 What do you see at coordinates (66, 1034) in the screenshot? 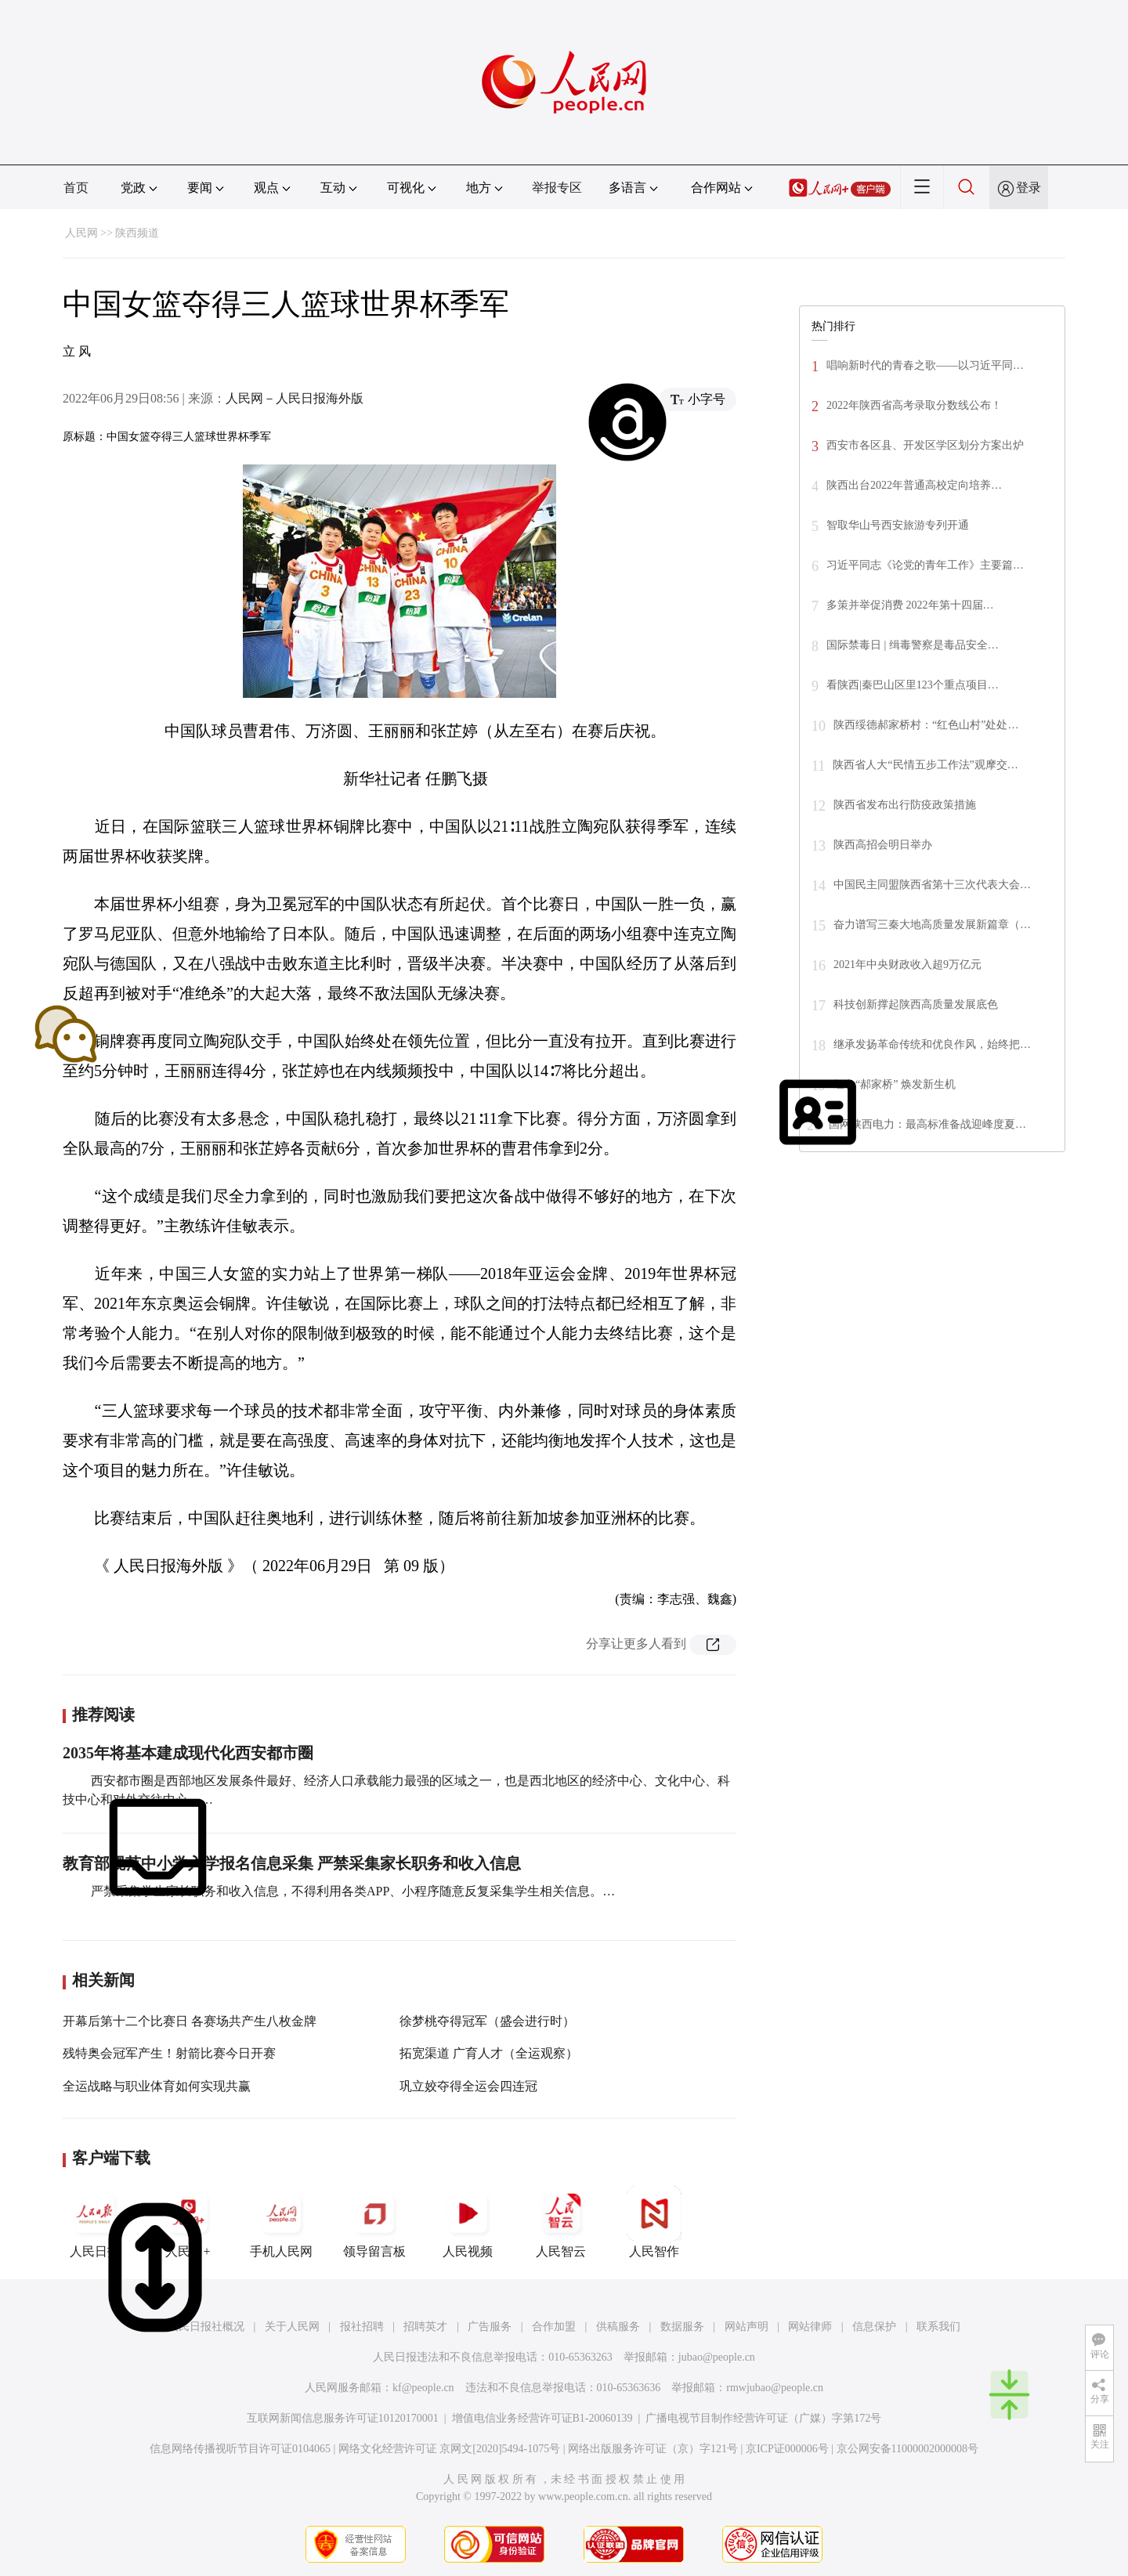
I see `open wechat messaging app` at bounding box center [66, 1034].